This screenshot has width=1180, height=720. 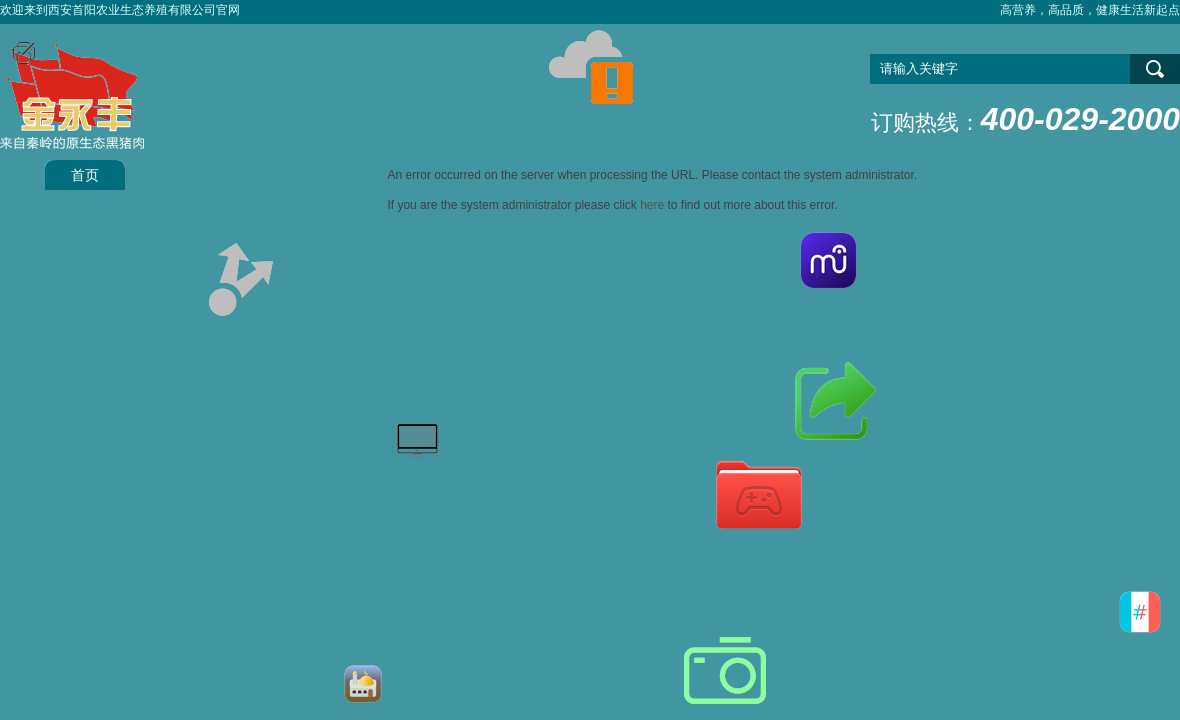 What do you see at coordinates (591, 62) in the screenshot?
I see `indicates a severe weather alert or warning` at bounding box center [591, 62].